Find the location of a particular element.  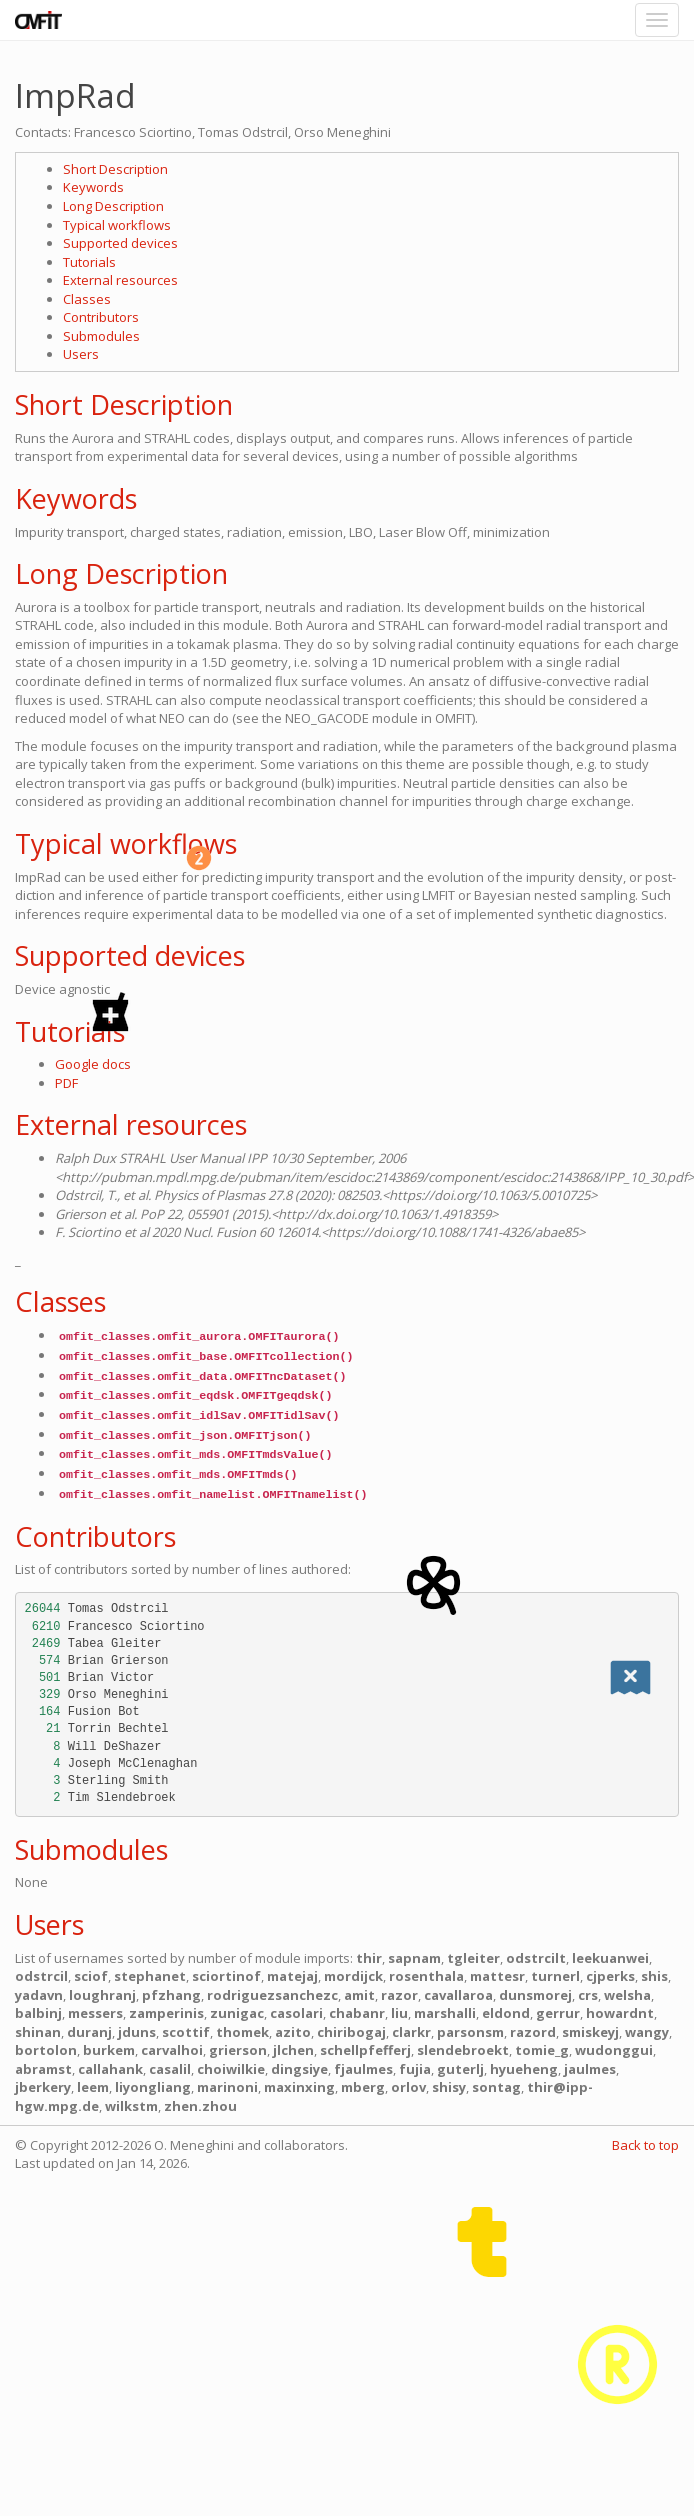

cancel or void a receipt is located at coordinates (630, 1677).